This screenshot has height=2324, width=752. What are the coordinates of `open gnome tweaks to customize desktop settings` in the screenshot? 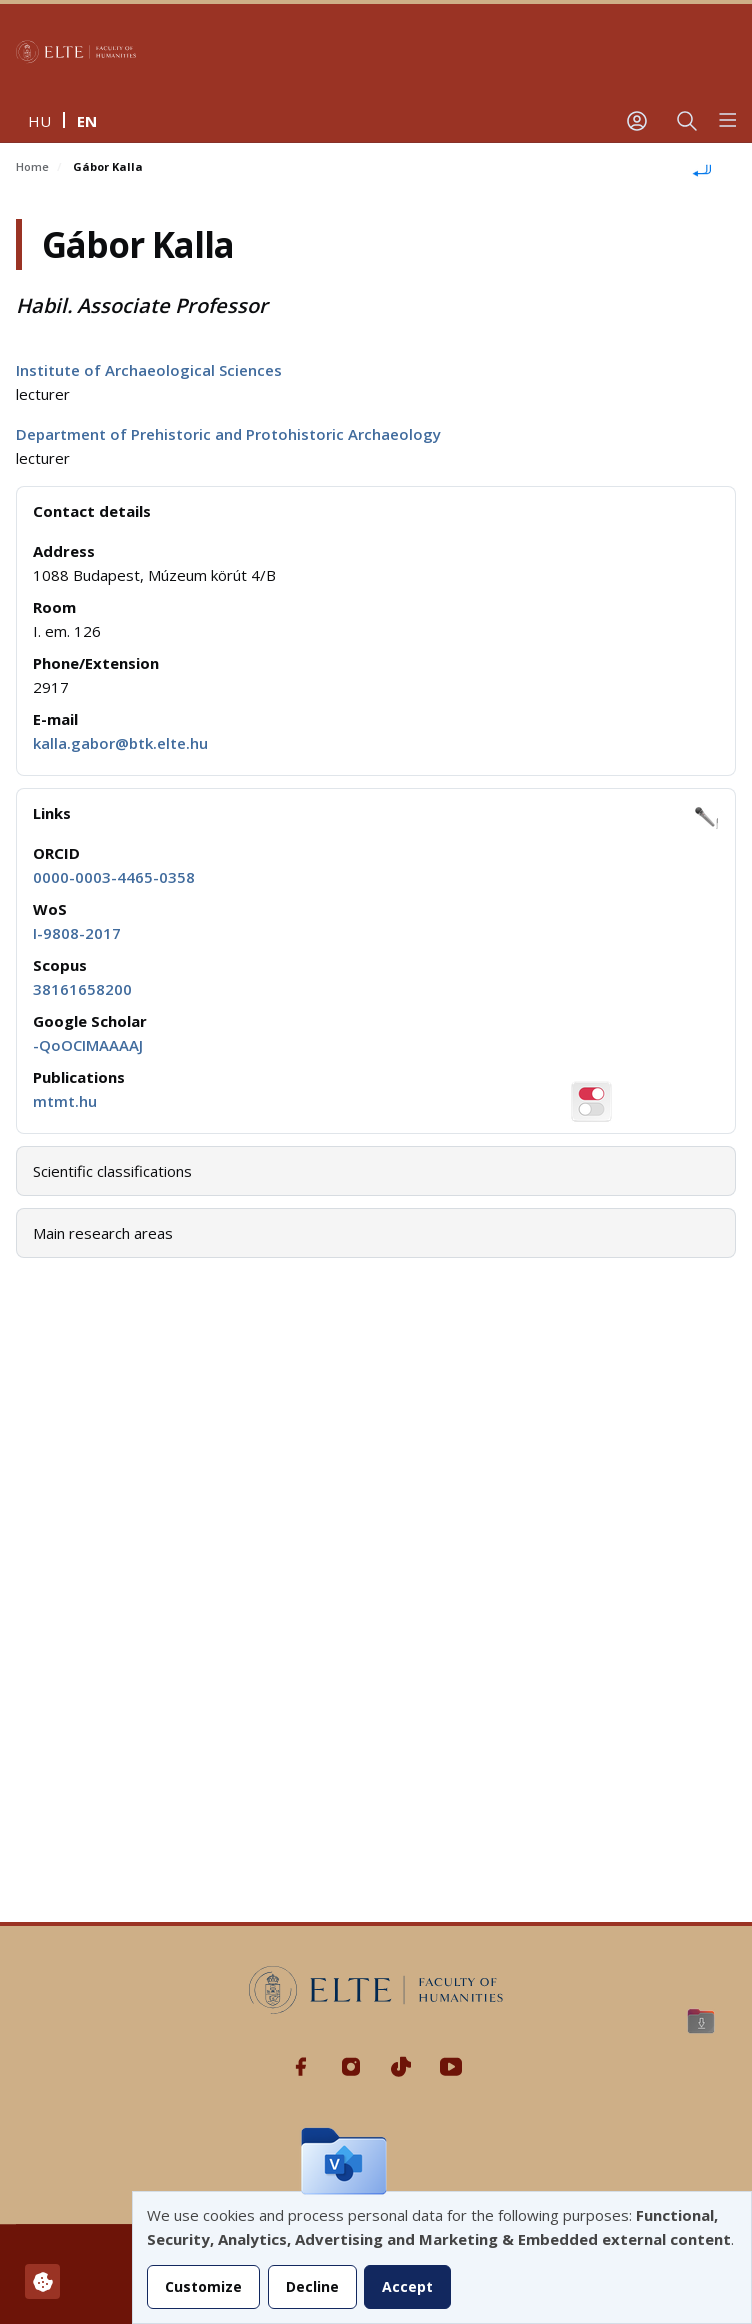 It's located at (591, 1101).